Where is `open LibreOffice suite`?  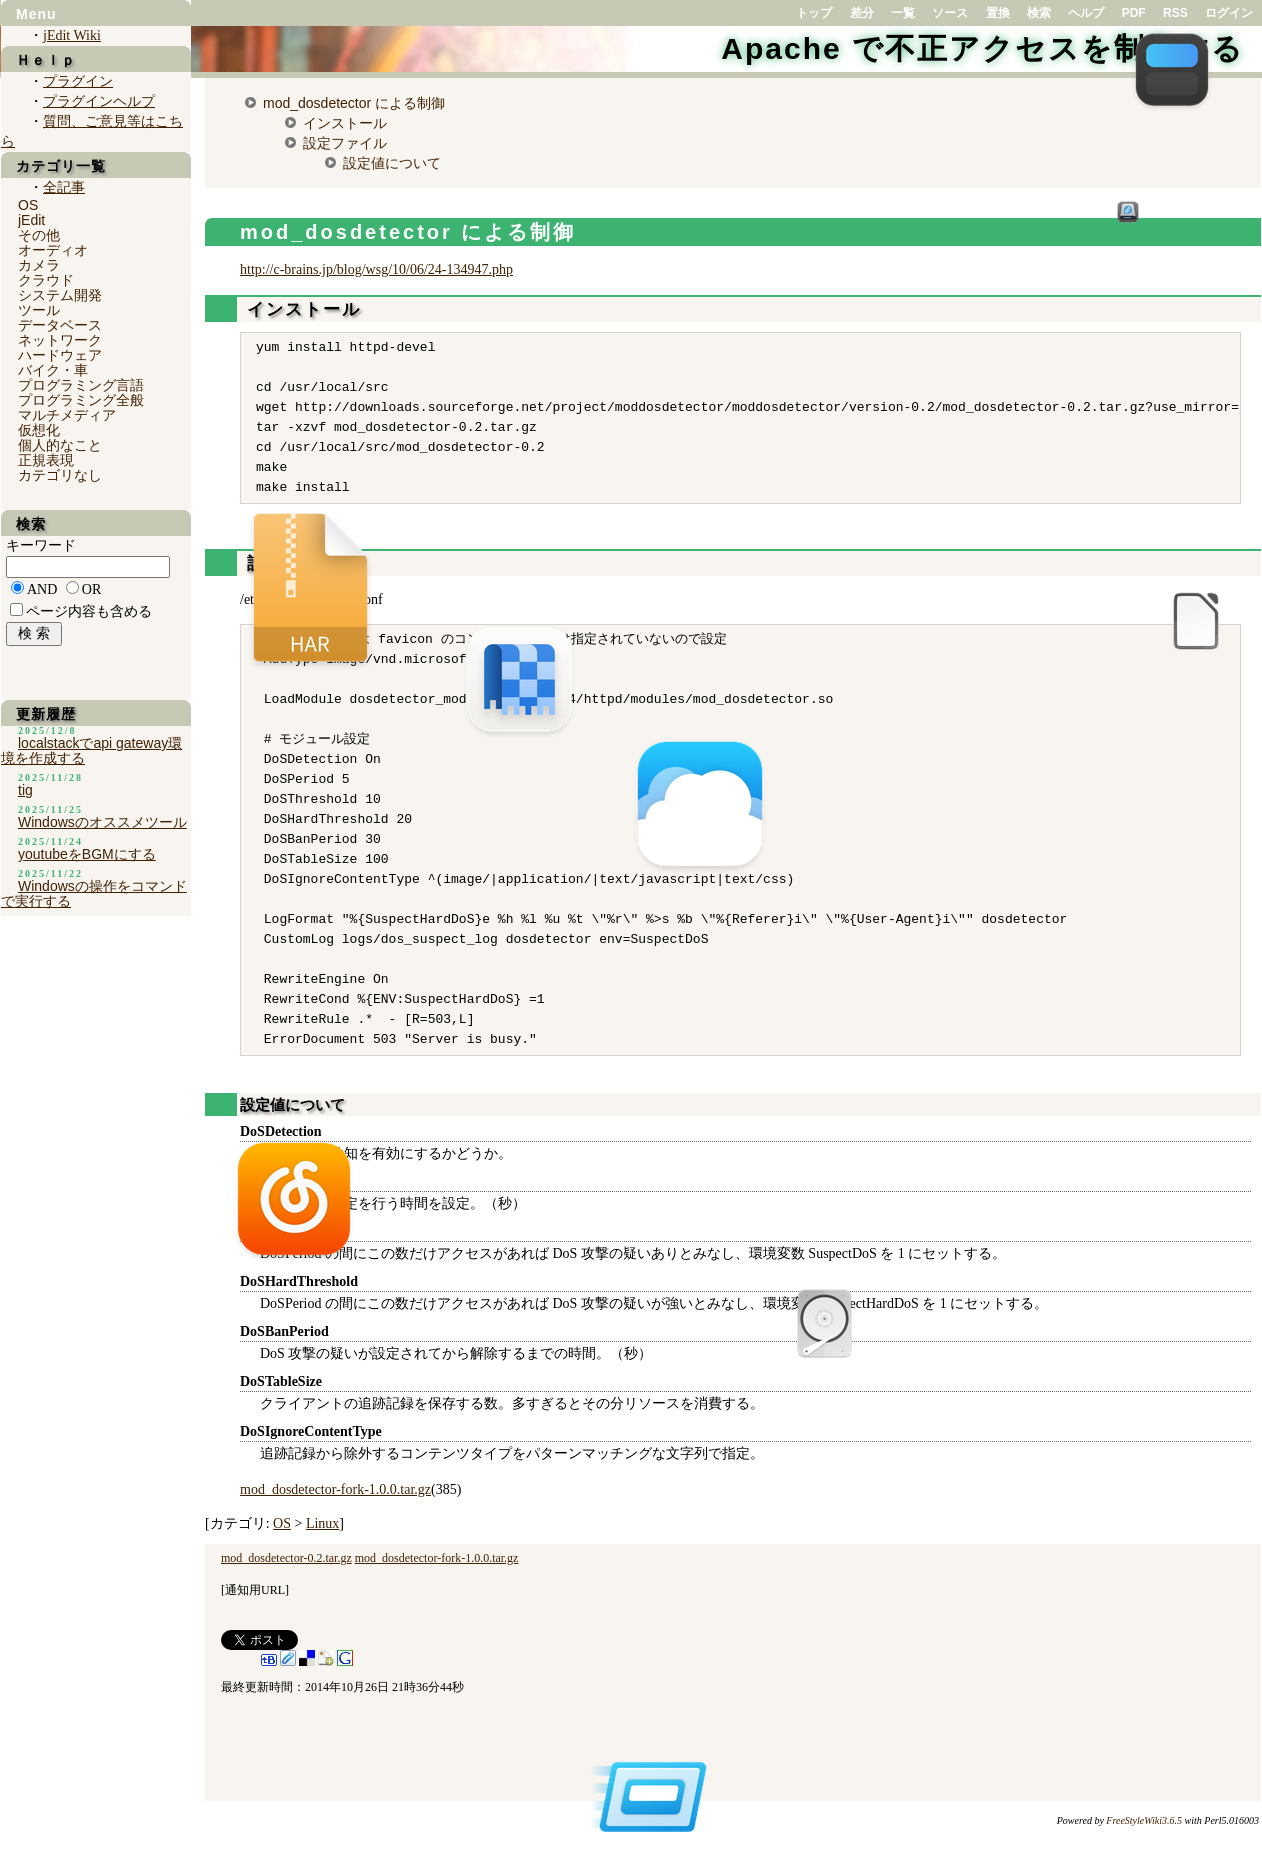
open LibreOffice suite is located at coordinates (1196, 621).